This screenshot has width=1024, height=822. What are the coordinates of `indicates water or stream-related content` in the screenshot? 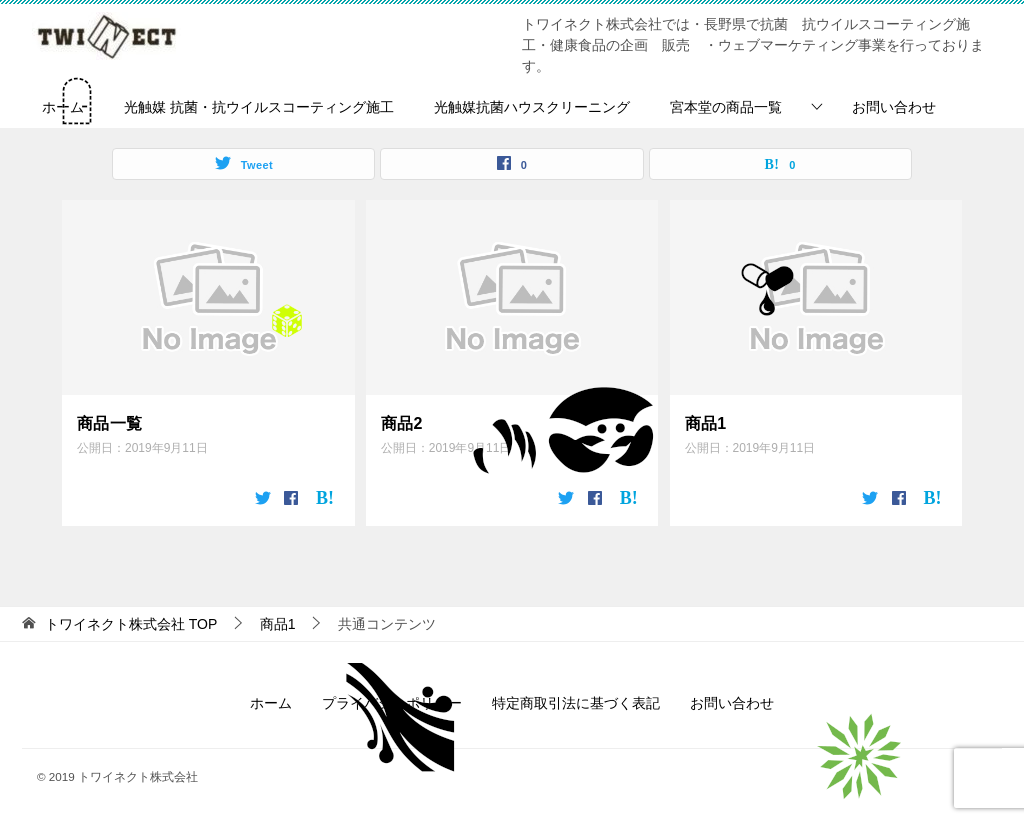 It's located at (399, 716).